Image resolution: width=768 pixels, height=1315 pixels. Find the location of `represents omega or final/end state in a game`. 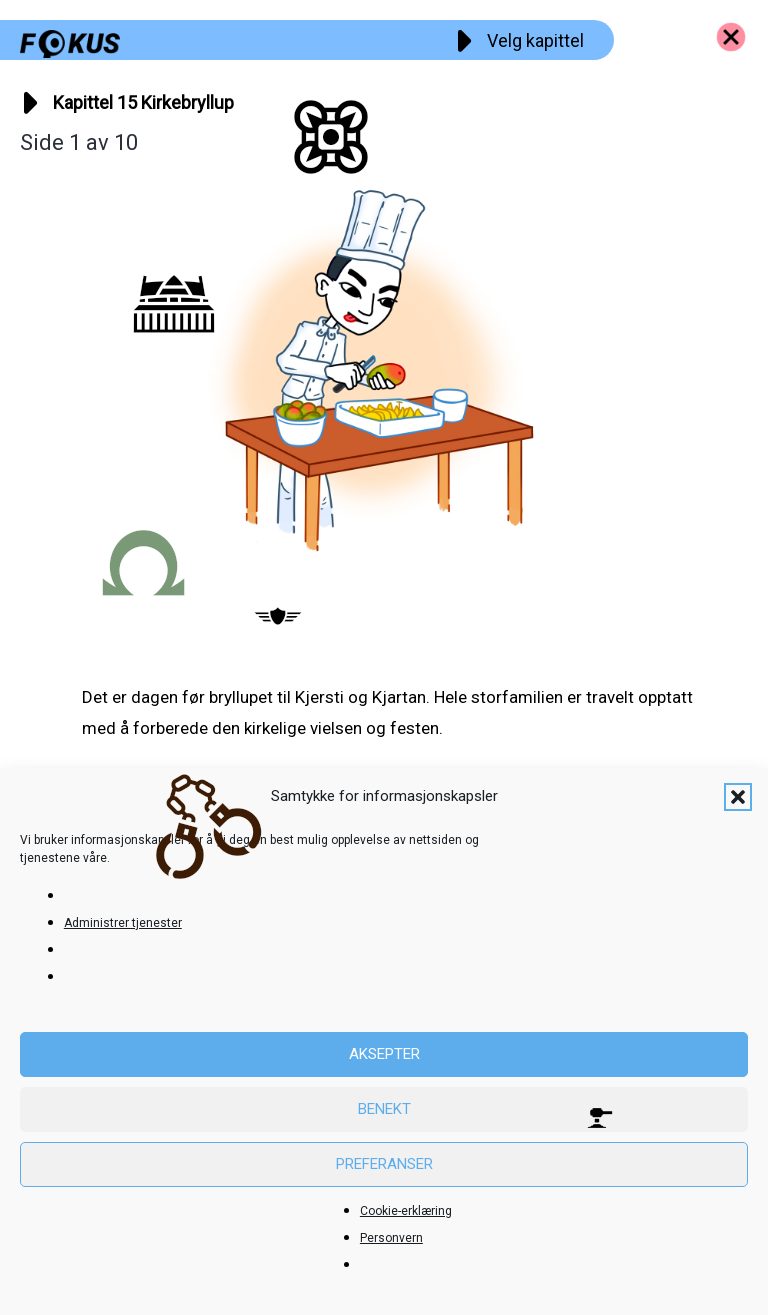

represents omega or final/end state in a game is located at coordinates (143, 563).